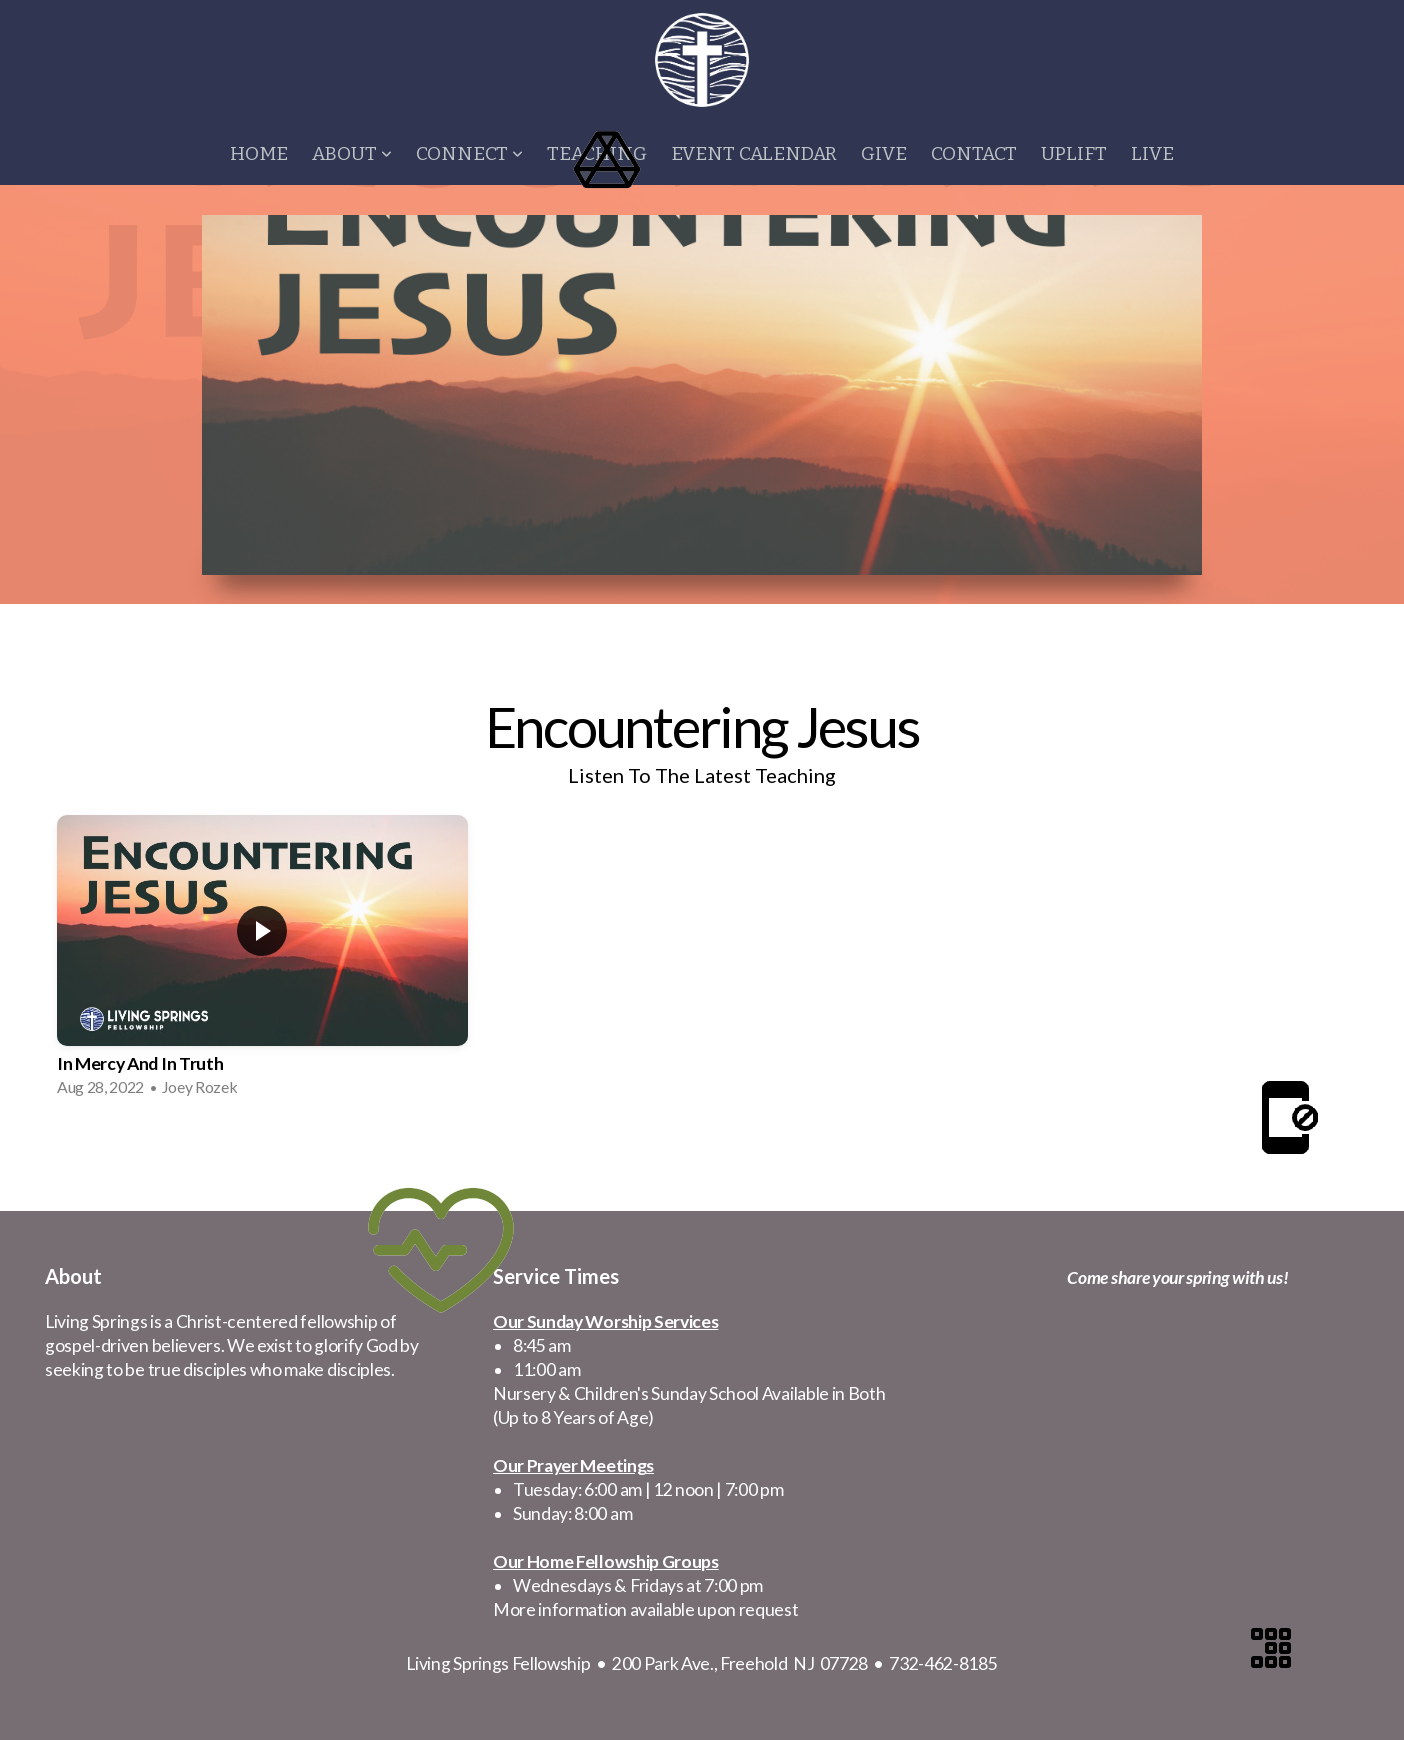  I want to click on block or restrict an app, so click(1285, 1117).